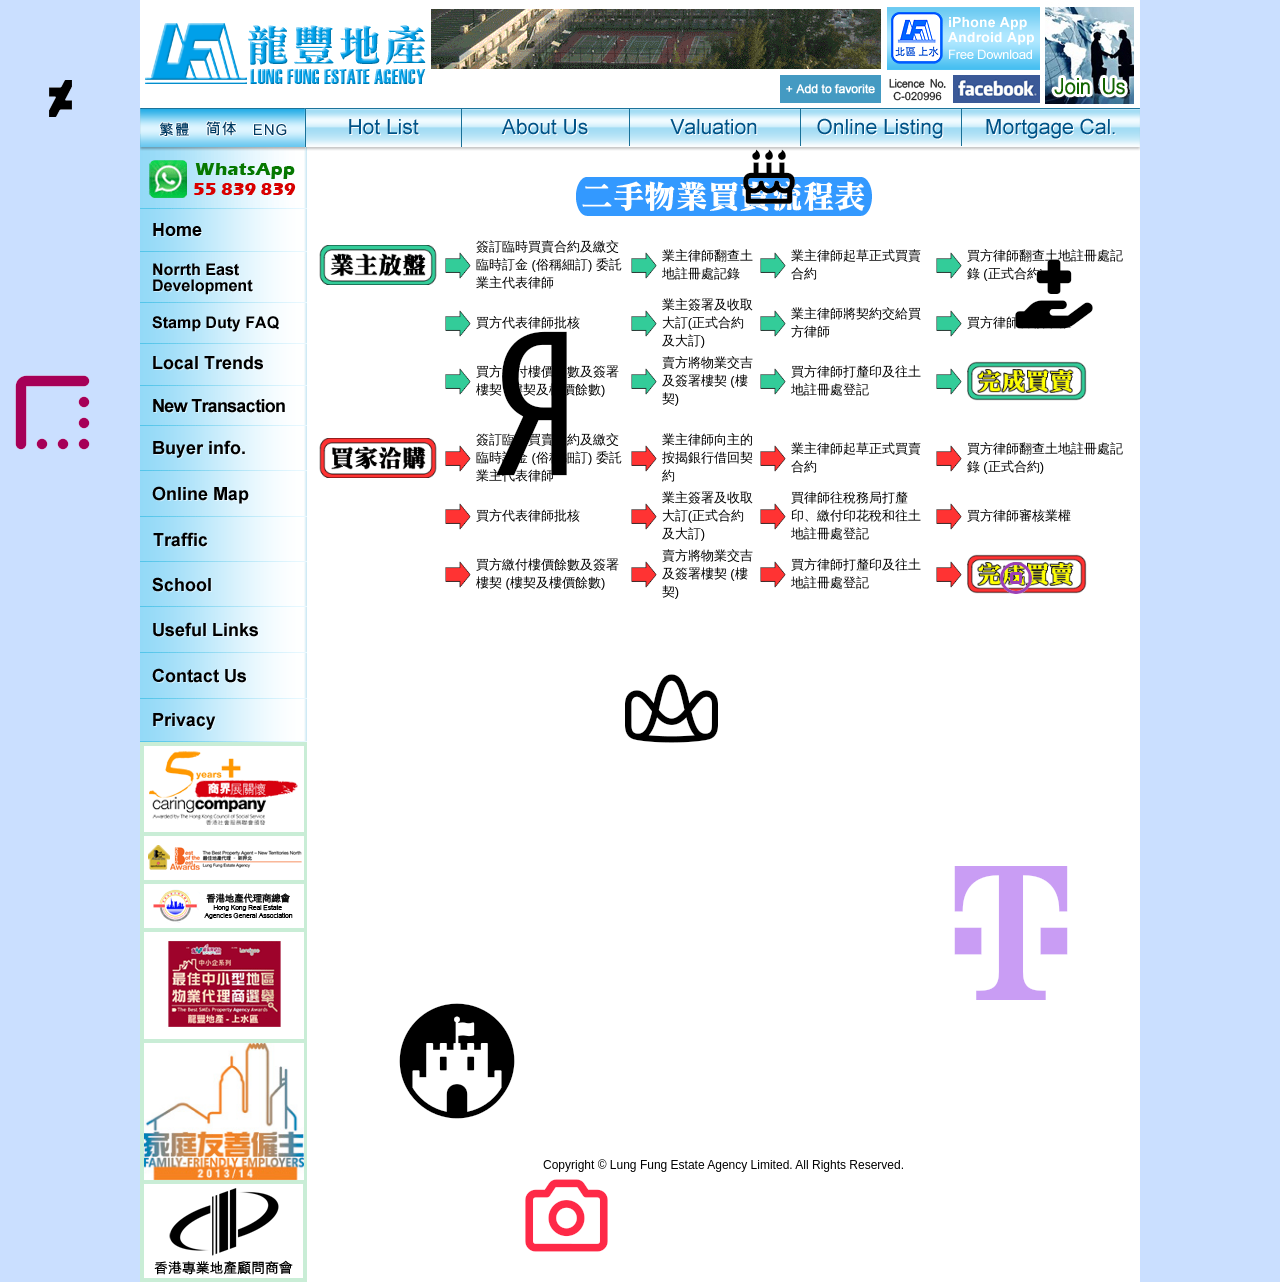 The height and width of the screenshot is (1282, 1280). What do you see at coordinates (566, 1215) in the screenshot?
I see `take a photo` at bounding box center [566, 1215].